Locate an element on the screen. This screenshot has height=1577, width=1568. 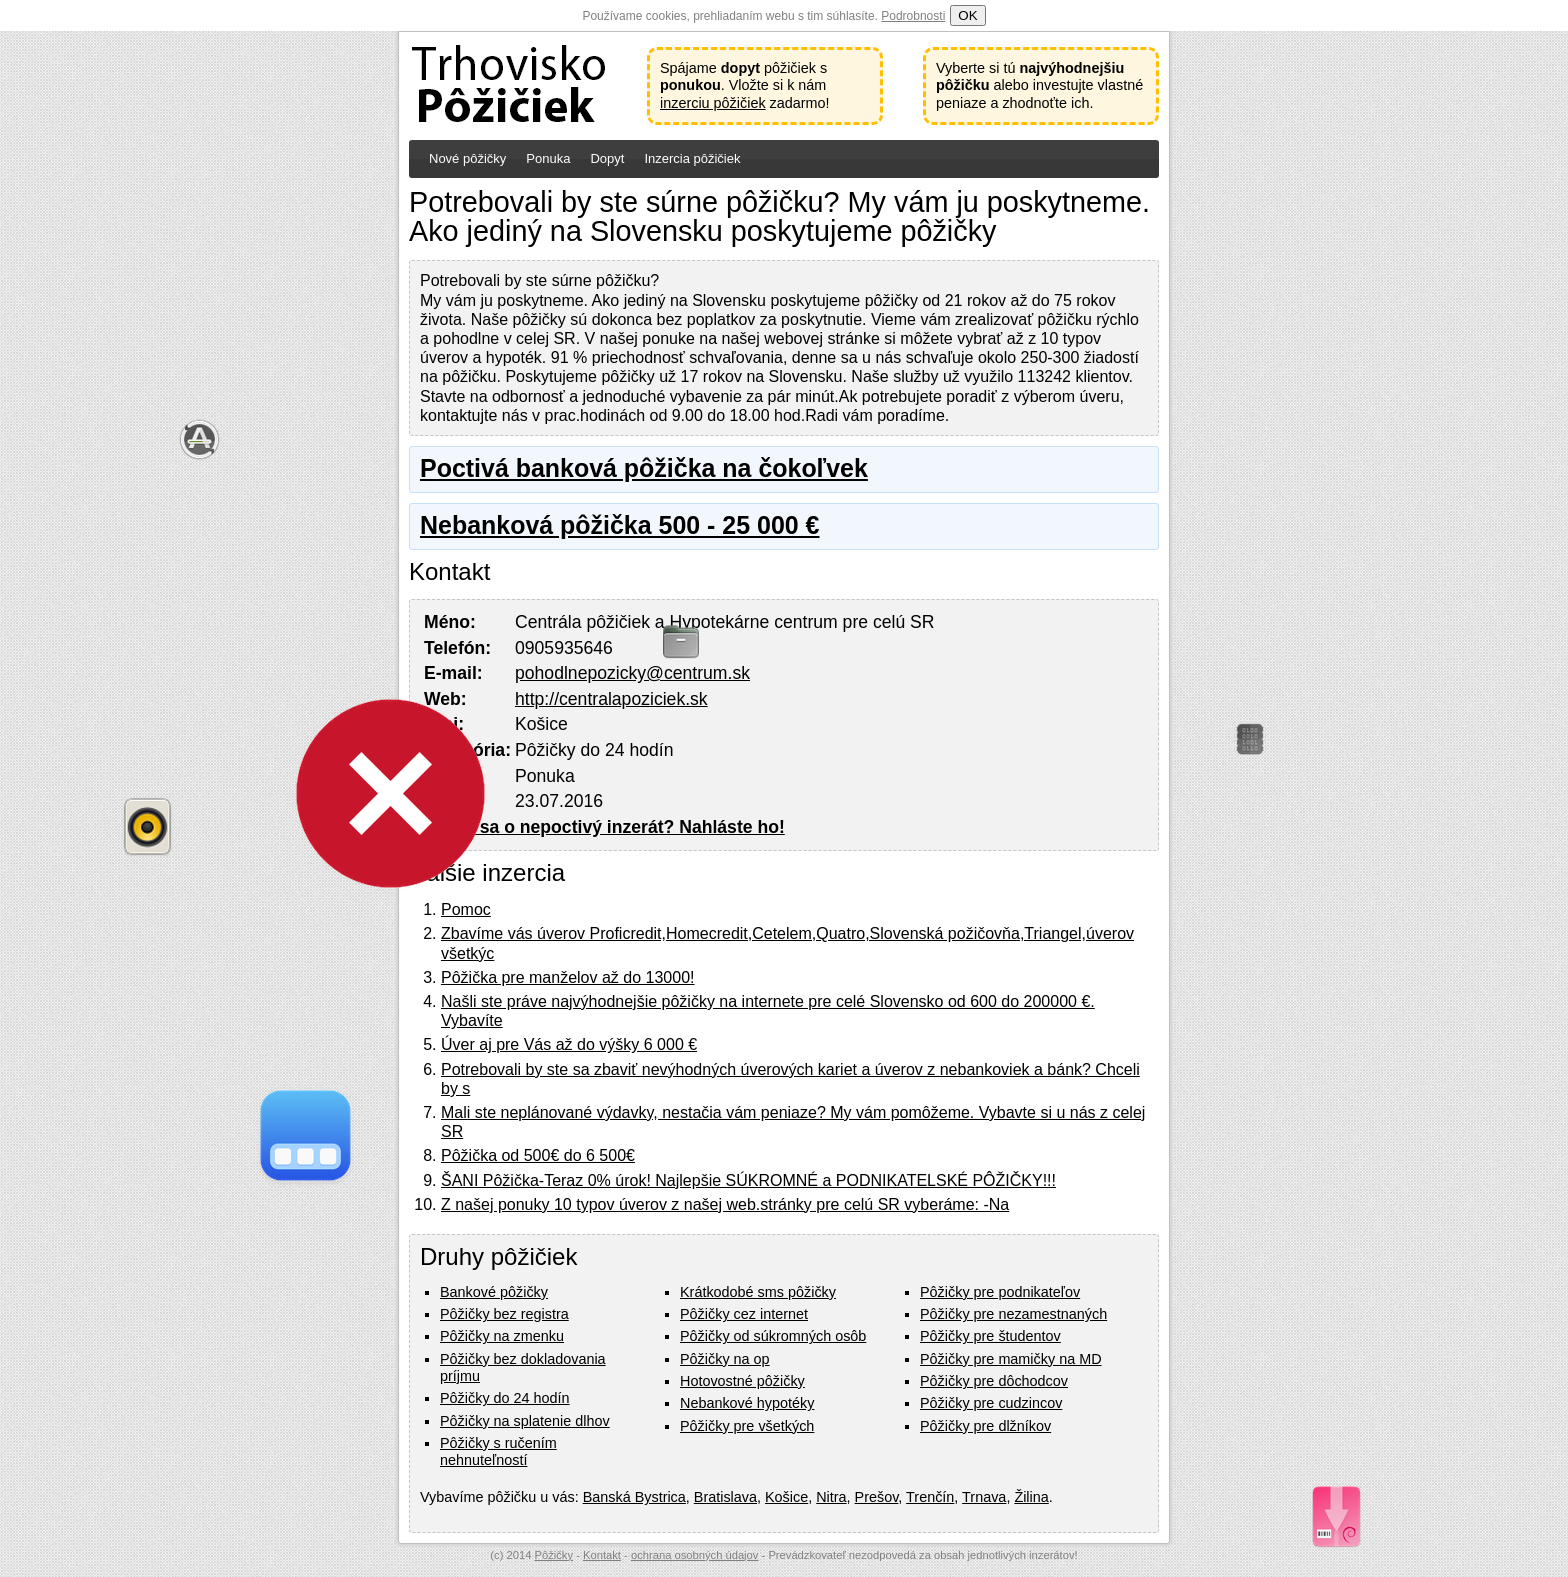
access system sound settings is located at coordinates (147, 826).